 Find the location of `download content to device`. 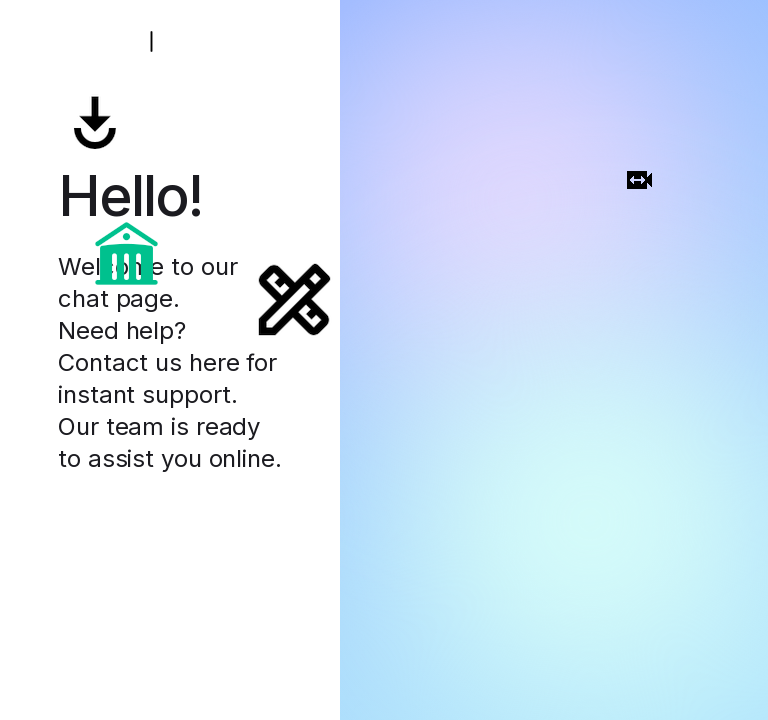

download content to device is located at coordinates (95, 121).